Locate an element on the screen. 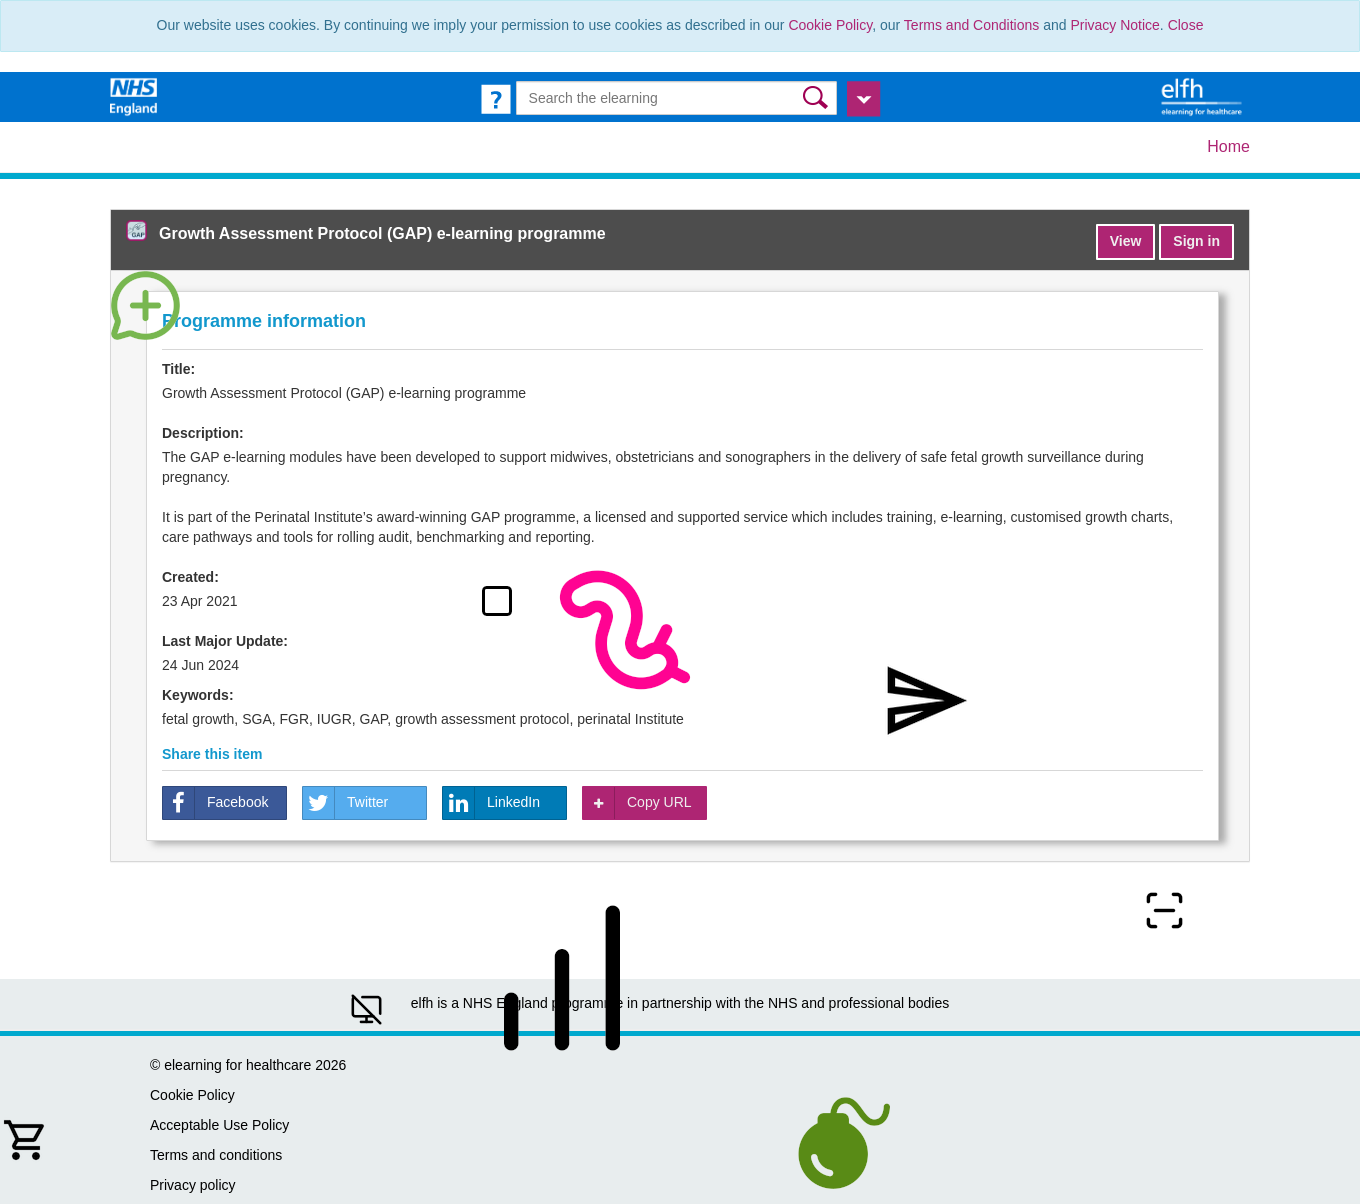  scan a barcode or QR code is located at coordinates (1164, 910).